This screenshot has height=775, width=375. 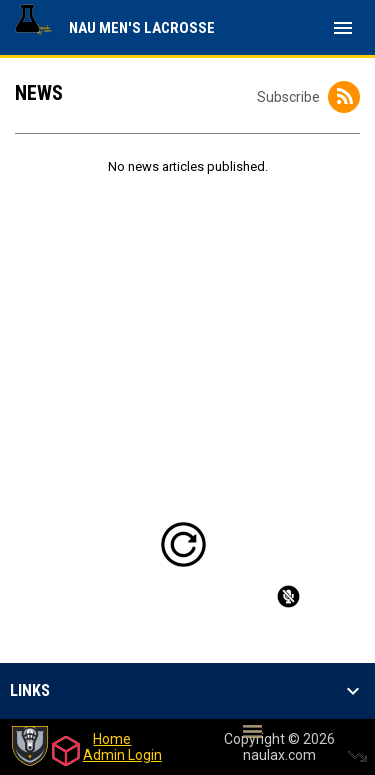 I want to click on microphone is muted, so click(x=288, y=596).